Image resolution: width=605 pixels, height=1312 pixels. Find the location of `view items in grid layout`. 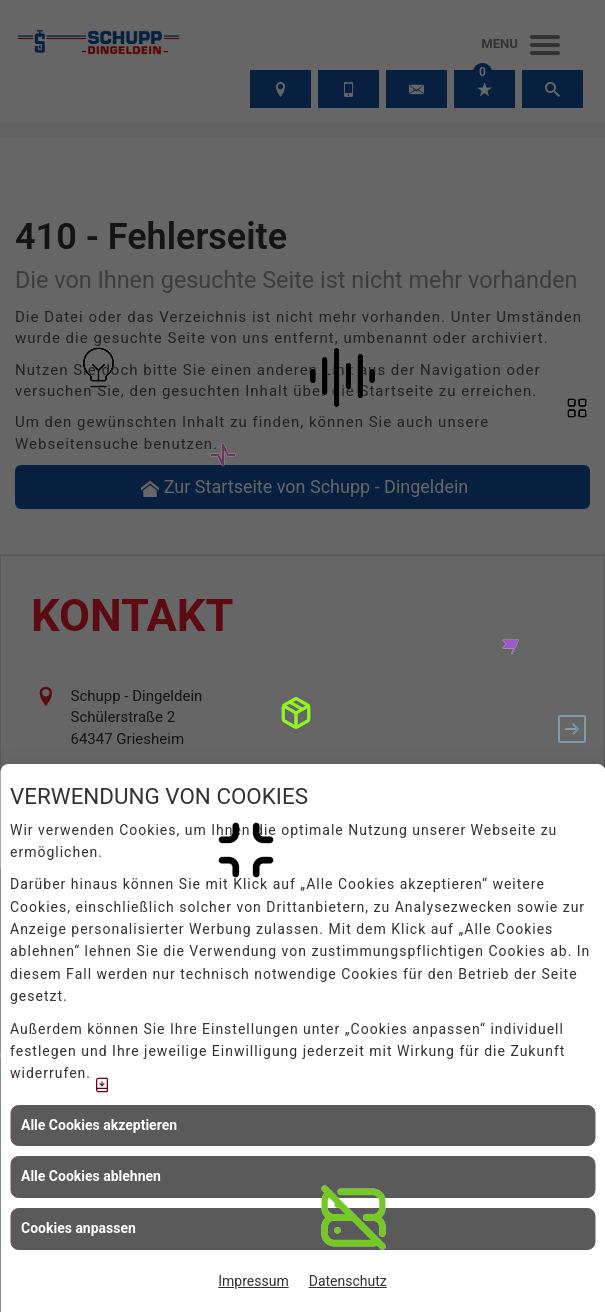

view items in grid layout is located at coordinates (577, 408).